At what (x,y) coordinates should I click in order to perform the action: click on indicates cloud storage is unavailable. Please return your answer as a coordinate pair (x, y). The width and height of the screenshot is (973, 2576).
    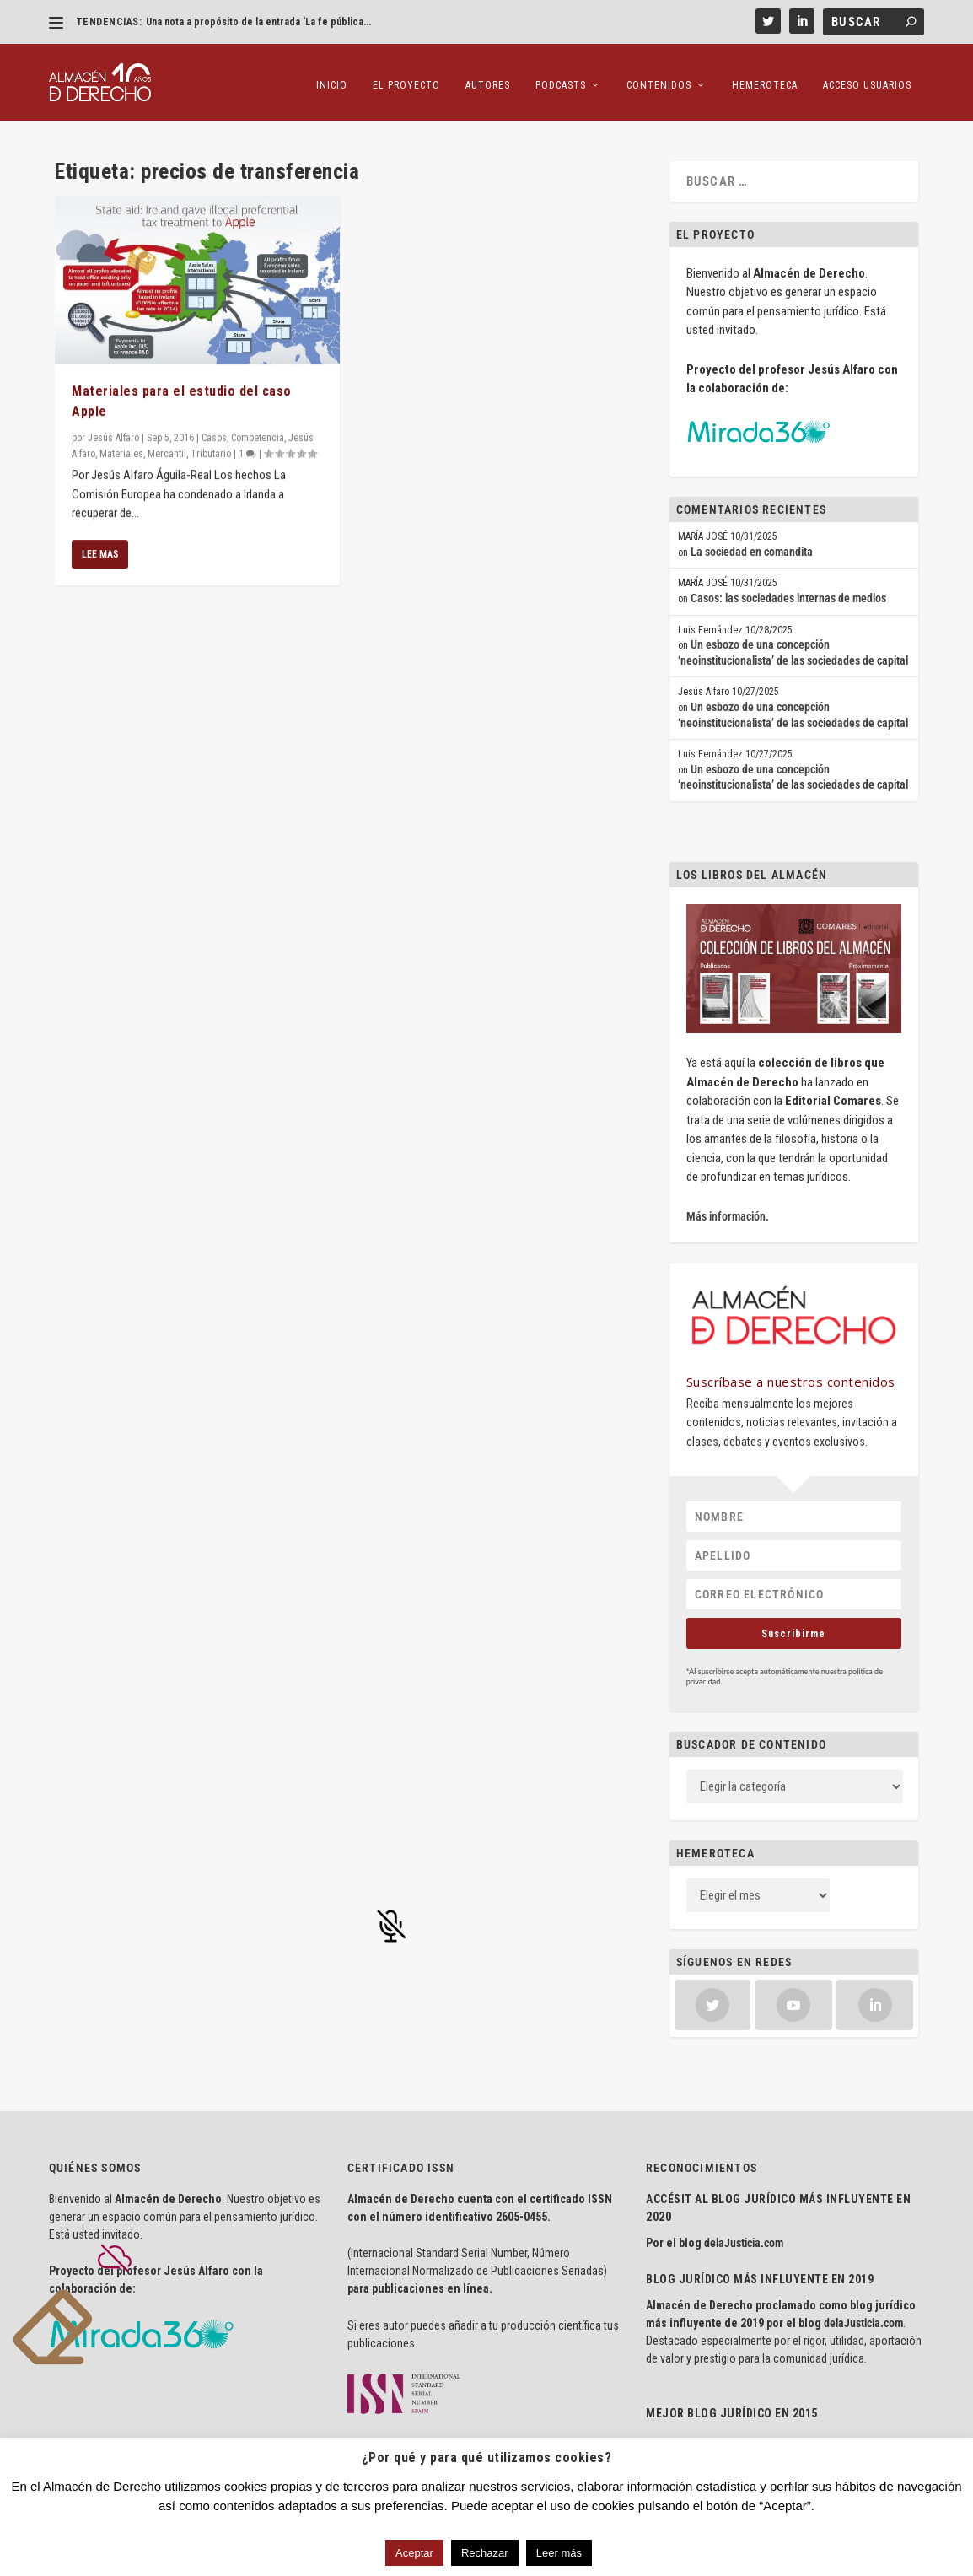
    Looking at the image, I should click on (115, 2258).